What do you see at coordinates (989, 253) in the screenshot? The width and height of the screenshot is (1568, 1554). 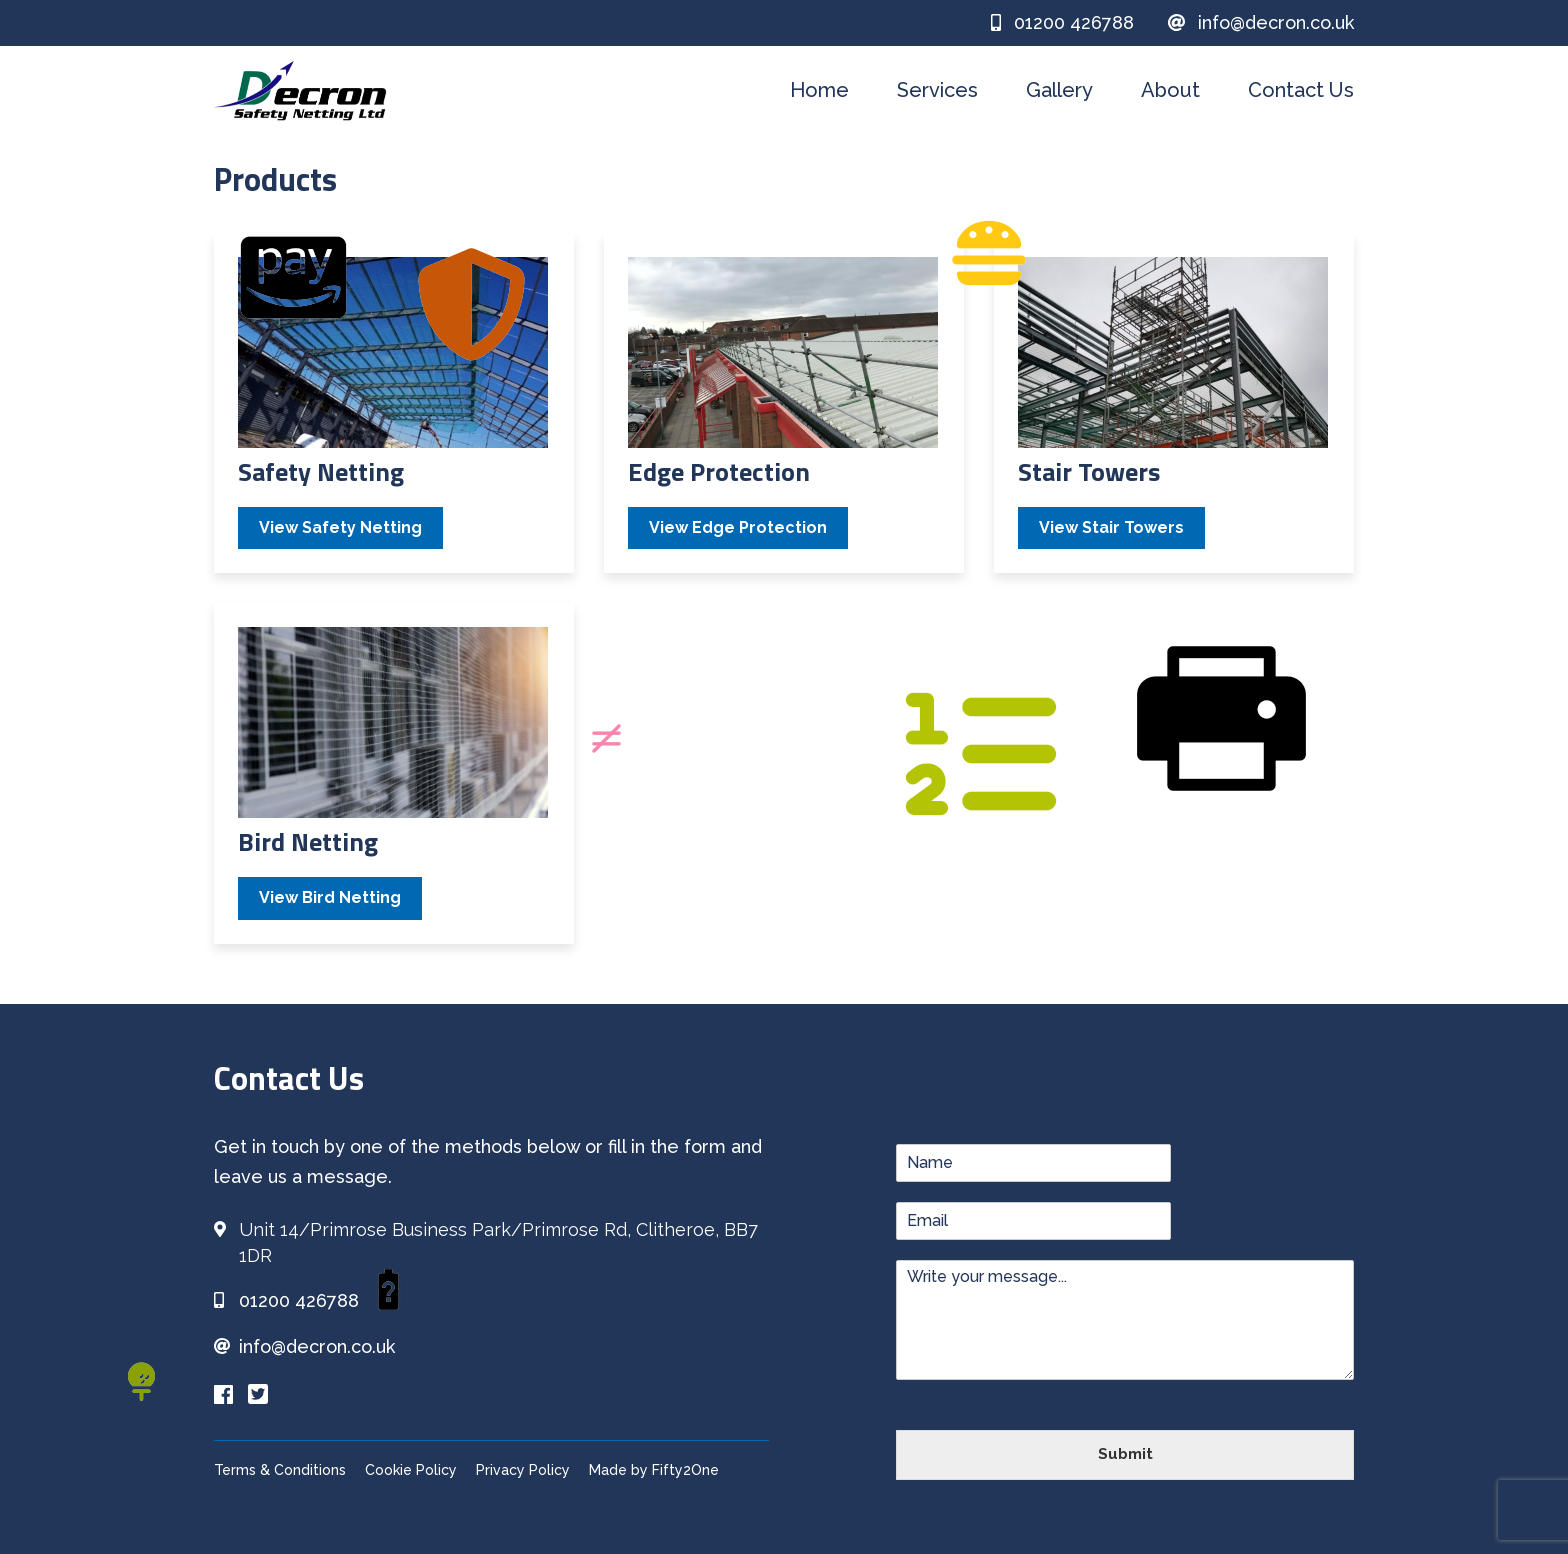 I see `access food or restaurant options` at bounding box center [989, 253].